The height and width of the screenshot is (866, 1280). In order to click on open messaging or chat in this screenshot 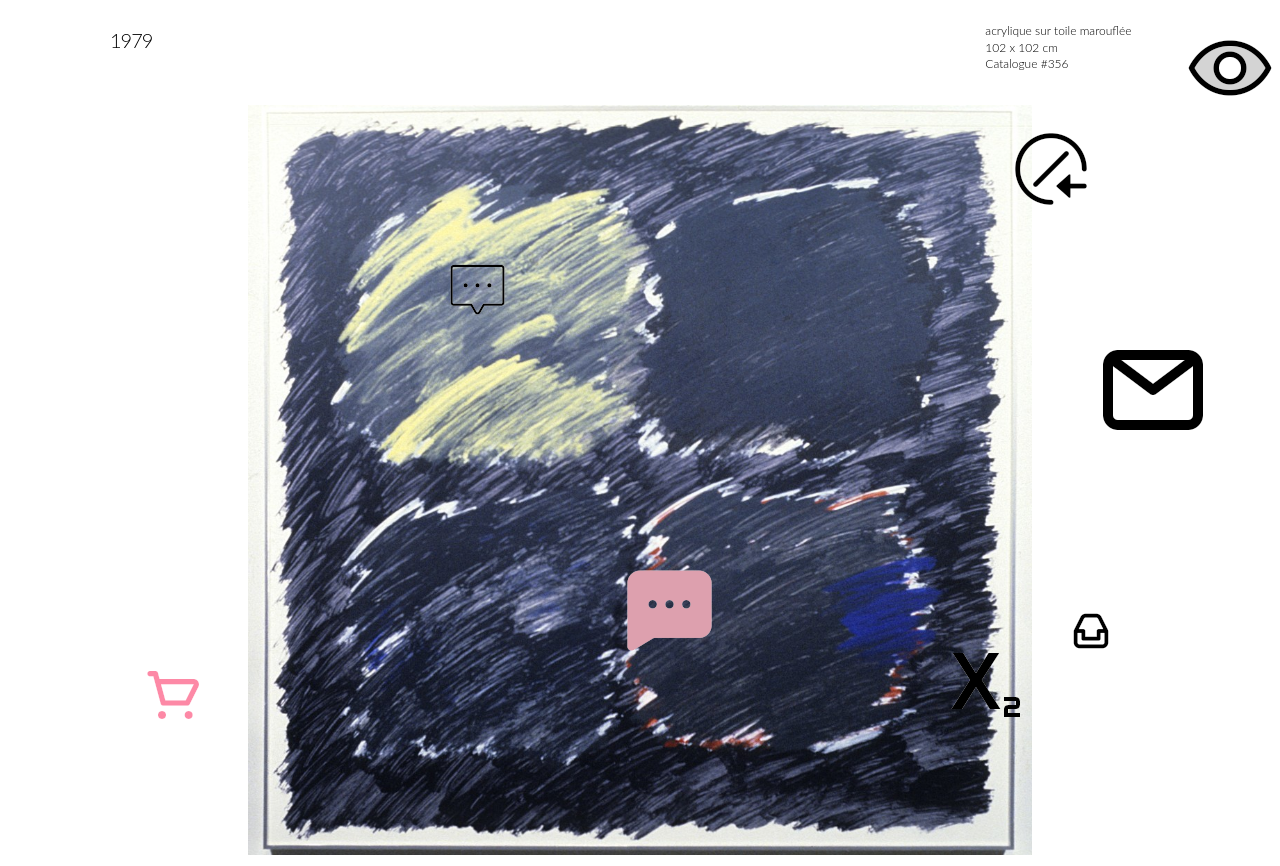, I will do `click(669, 608)`.